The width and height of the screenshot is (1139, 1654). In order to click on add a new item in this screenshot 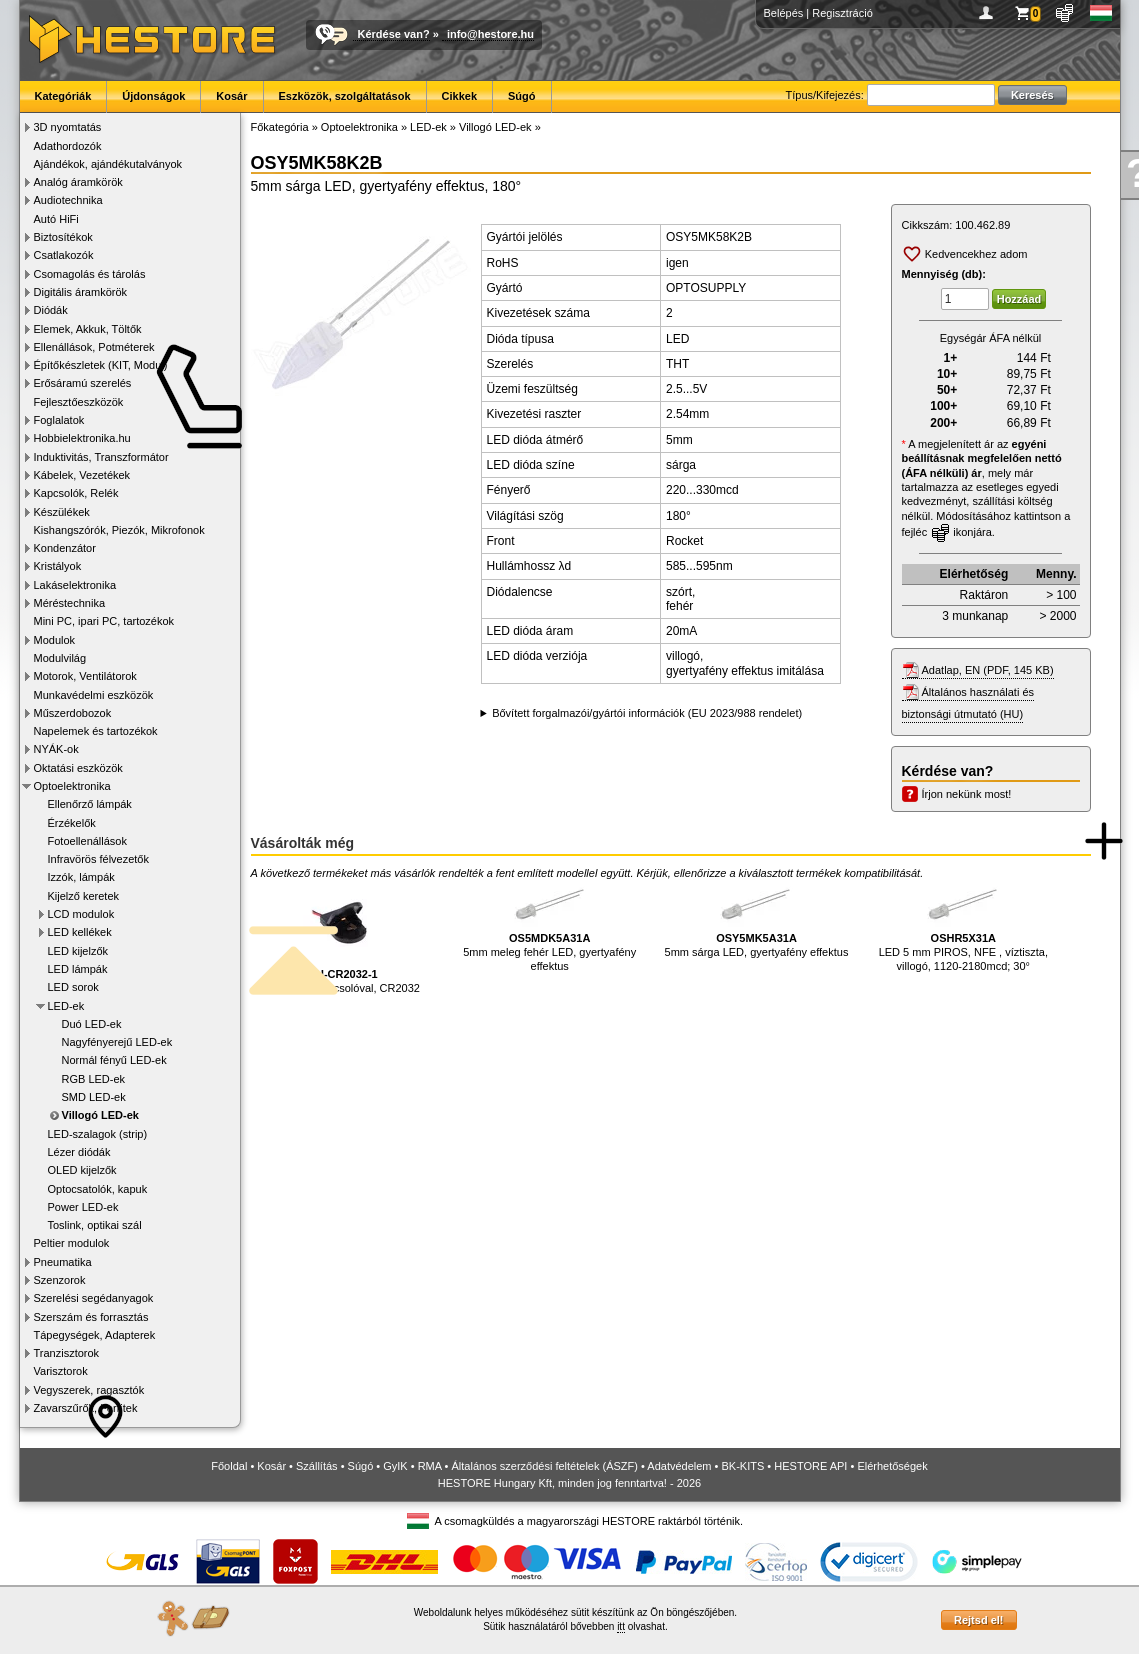, I will do `click(1104, 841)`.